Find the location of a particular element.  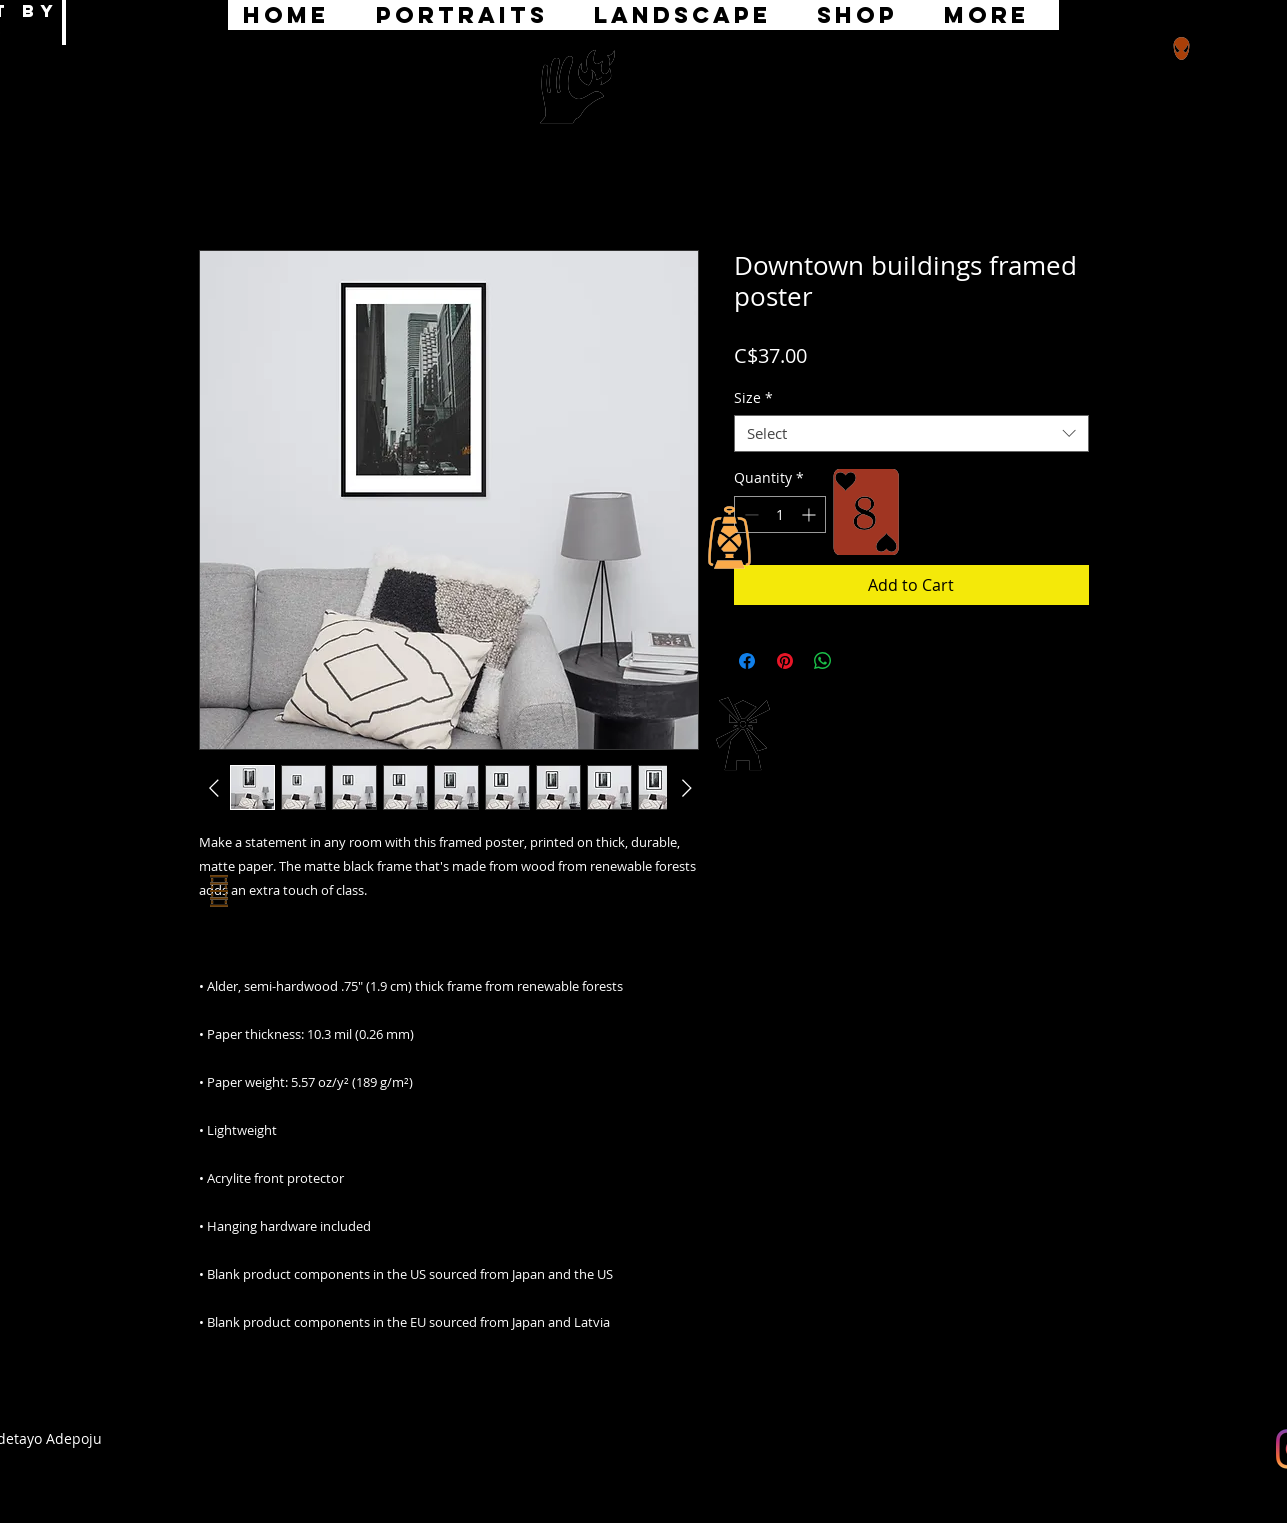

cast a fire spell or ability is located at coordinates (578, 85).